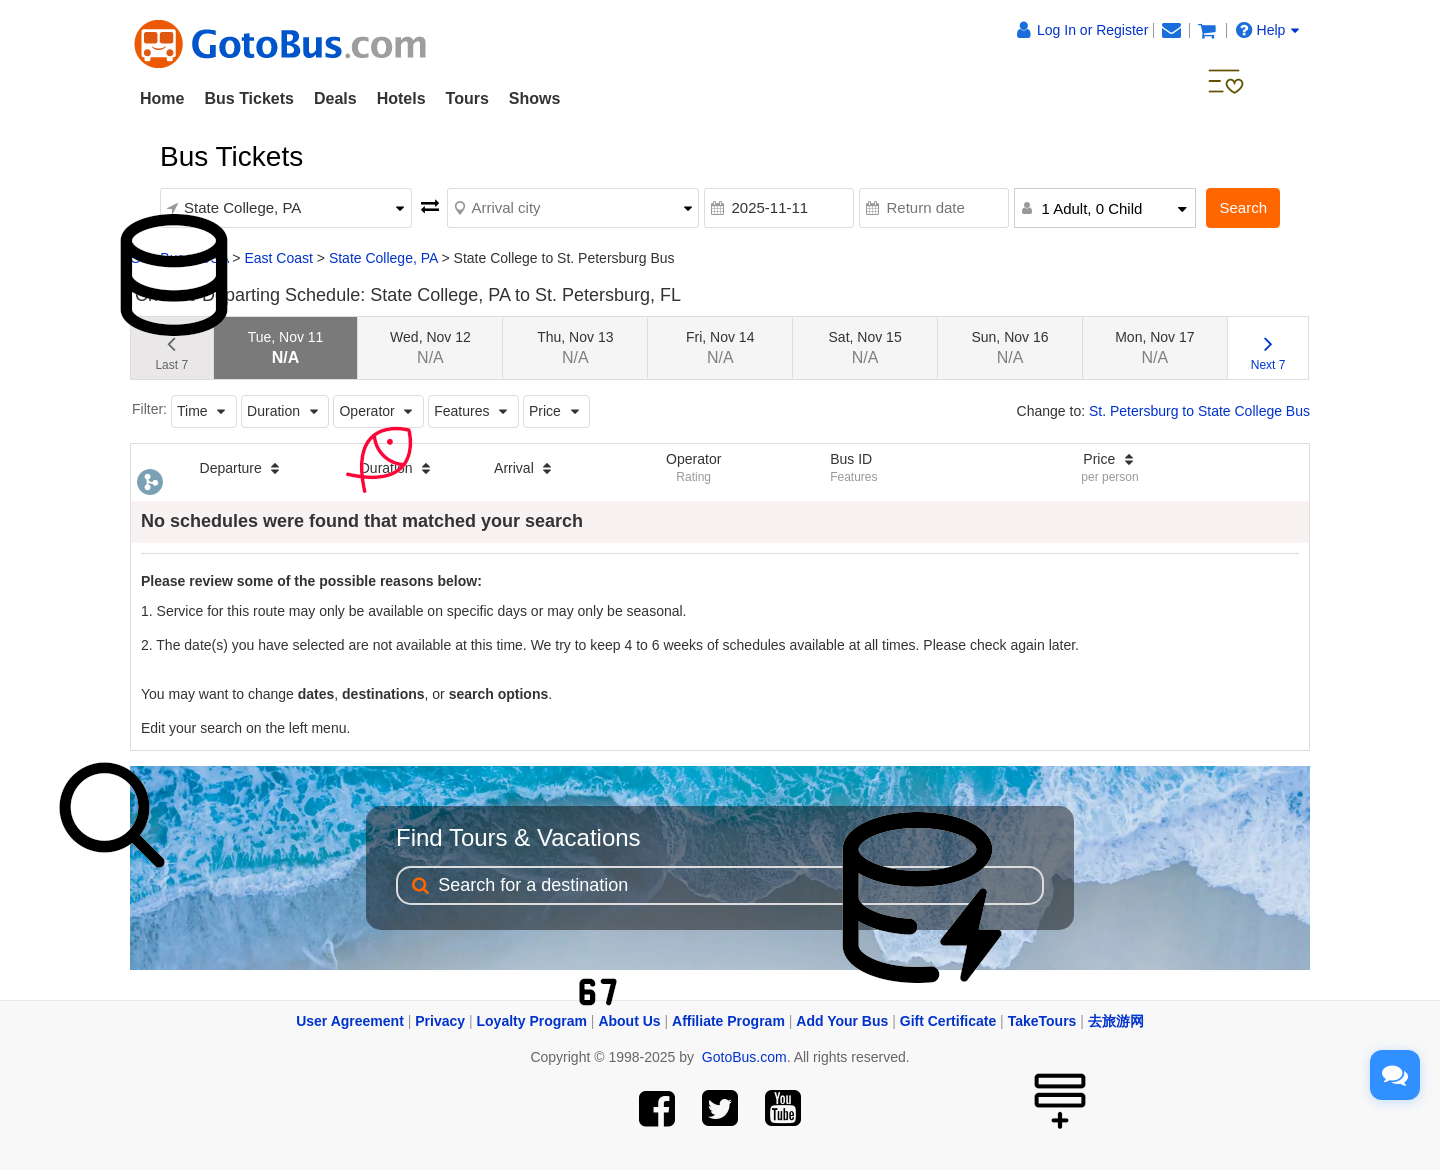 This screenshot has height=1170, width=1440. I want to click on indicates a merged pull request in your activity feed, so click(150, 482).